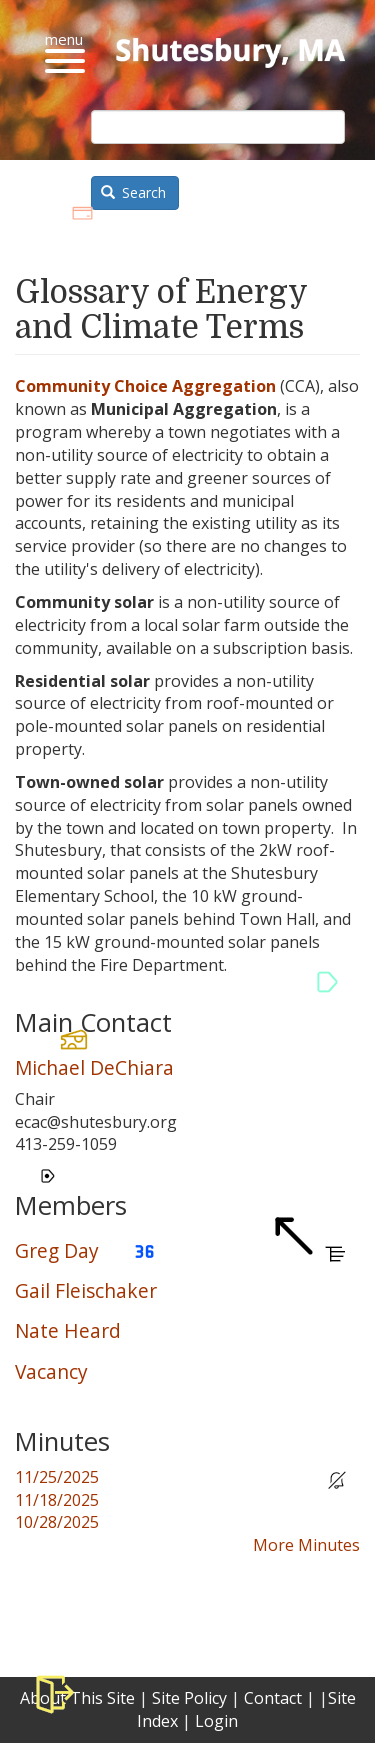 This screenshot has height=1744, width=375. Describe the element at coordinates (74, 1041) in the screenshot. I see `cheese or dairy product category` at that location.